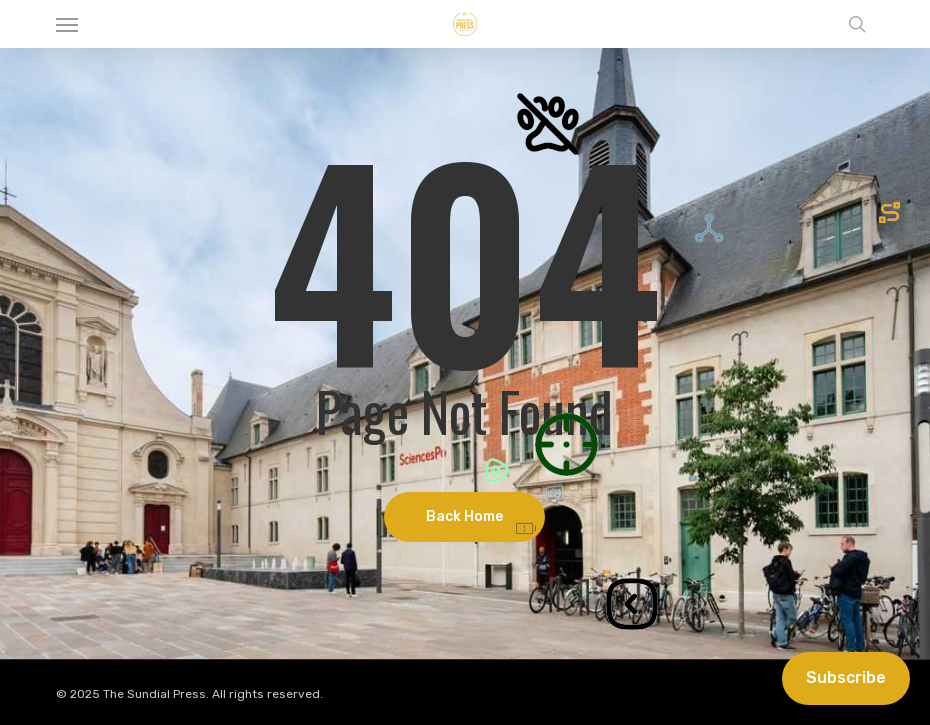  I want to click on view route between two points, so click(889, 212).